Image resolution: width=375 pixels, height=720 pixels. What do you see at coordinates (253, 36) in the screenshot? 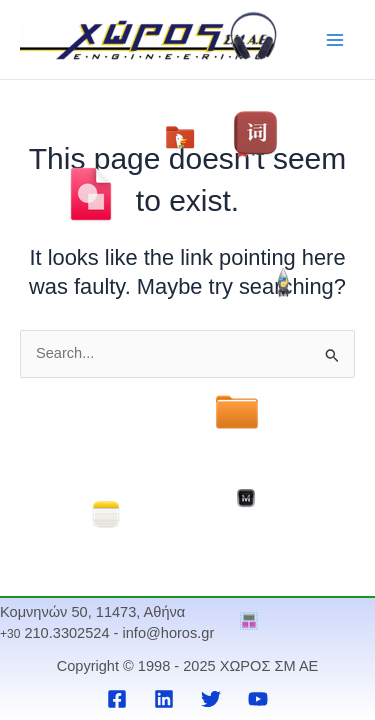
I see `connect bluetooth headphones` at bounding box center [253, 36].